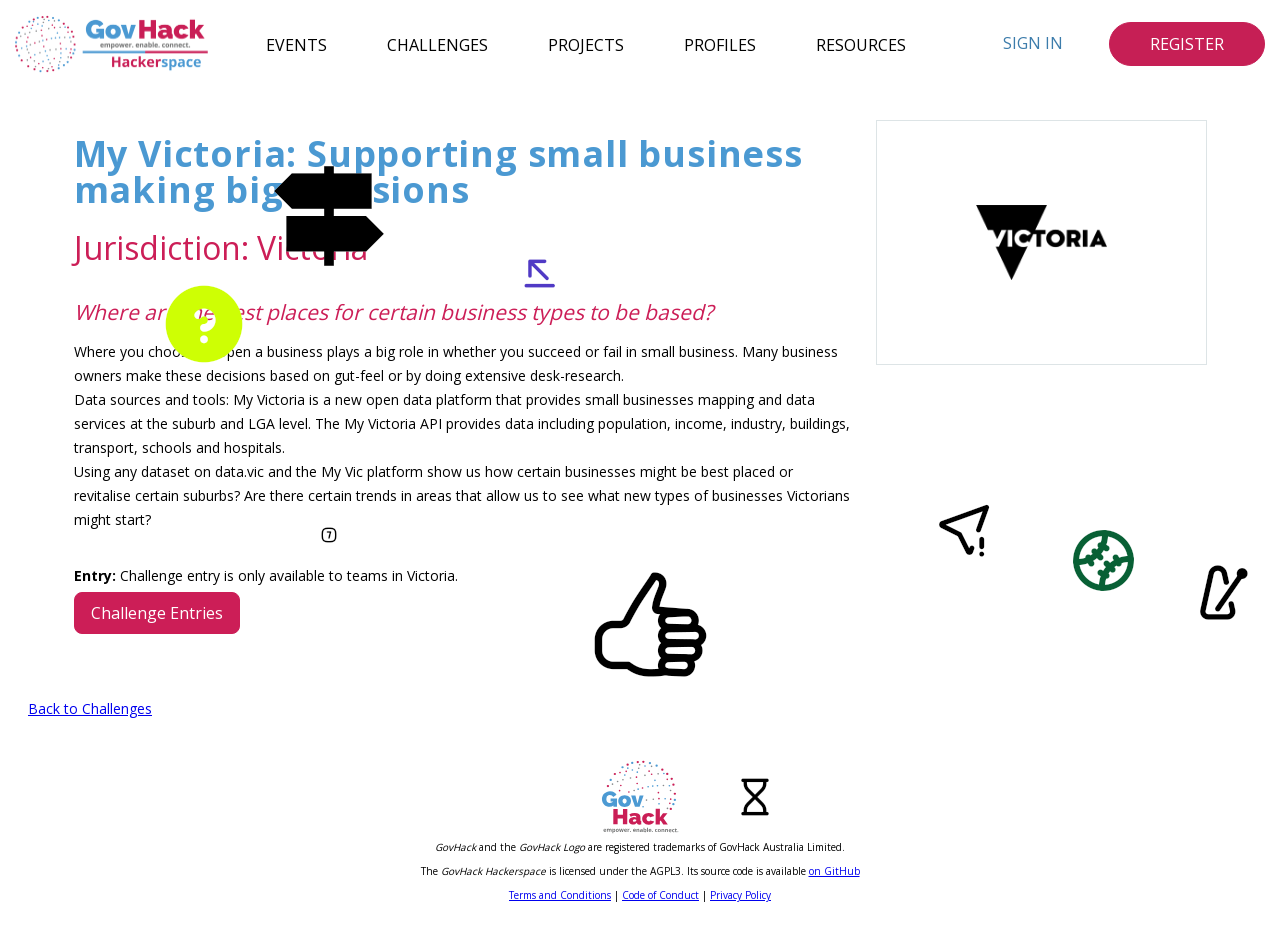 Image resolution: width=1280 pixels, height=927 pixels. What do you see at coordinates (1103, 560) in the screenshot?
I see `view baseball scores or stats` at bounding box center [1103, 560].